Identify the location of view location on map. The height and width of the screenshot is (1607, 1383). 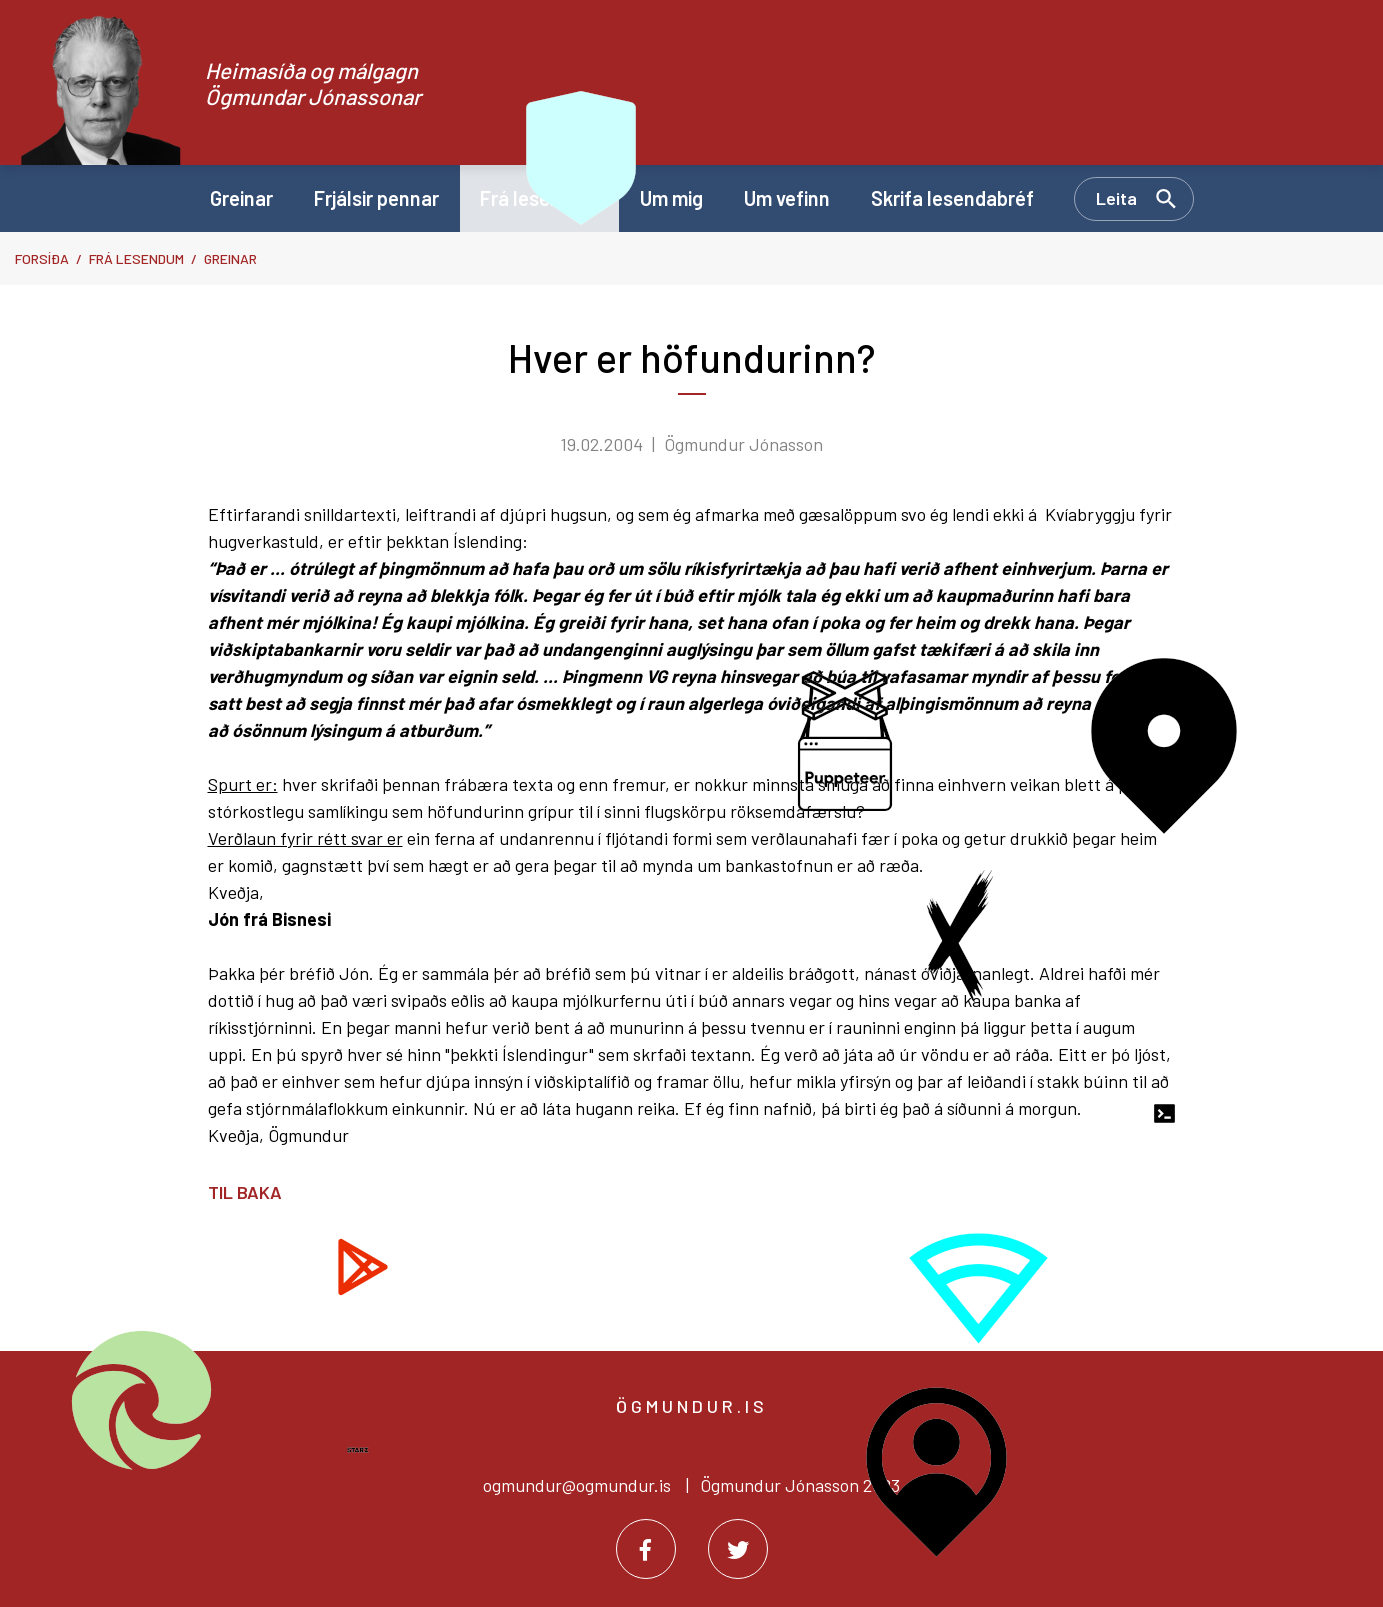
(1164, 739).